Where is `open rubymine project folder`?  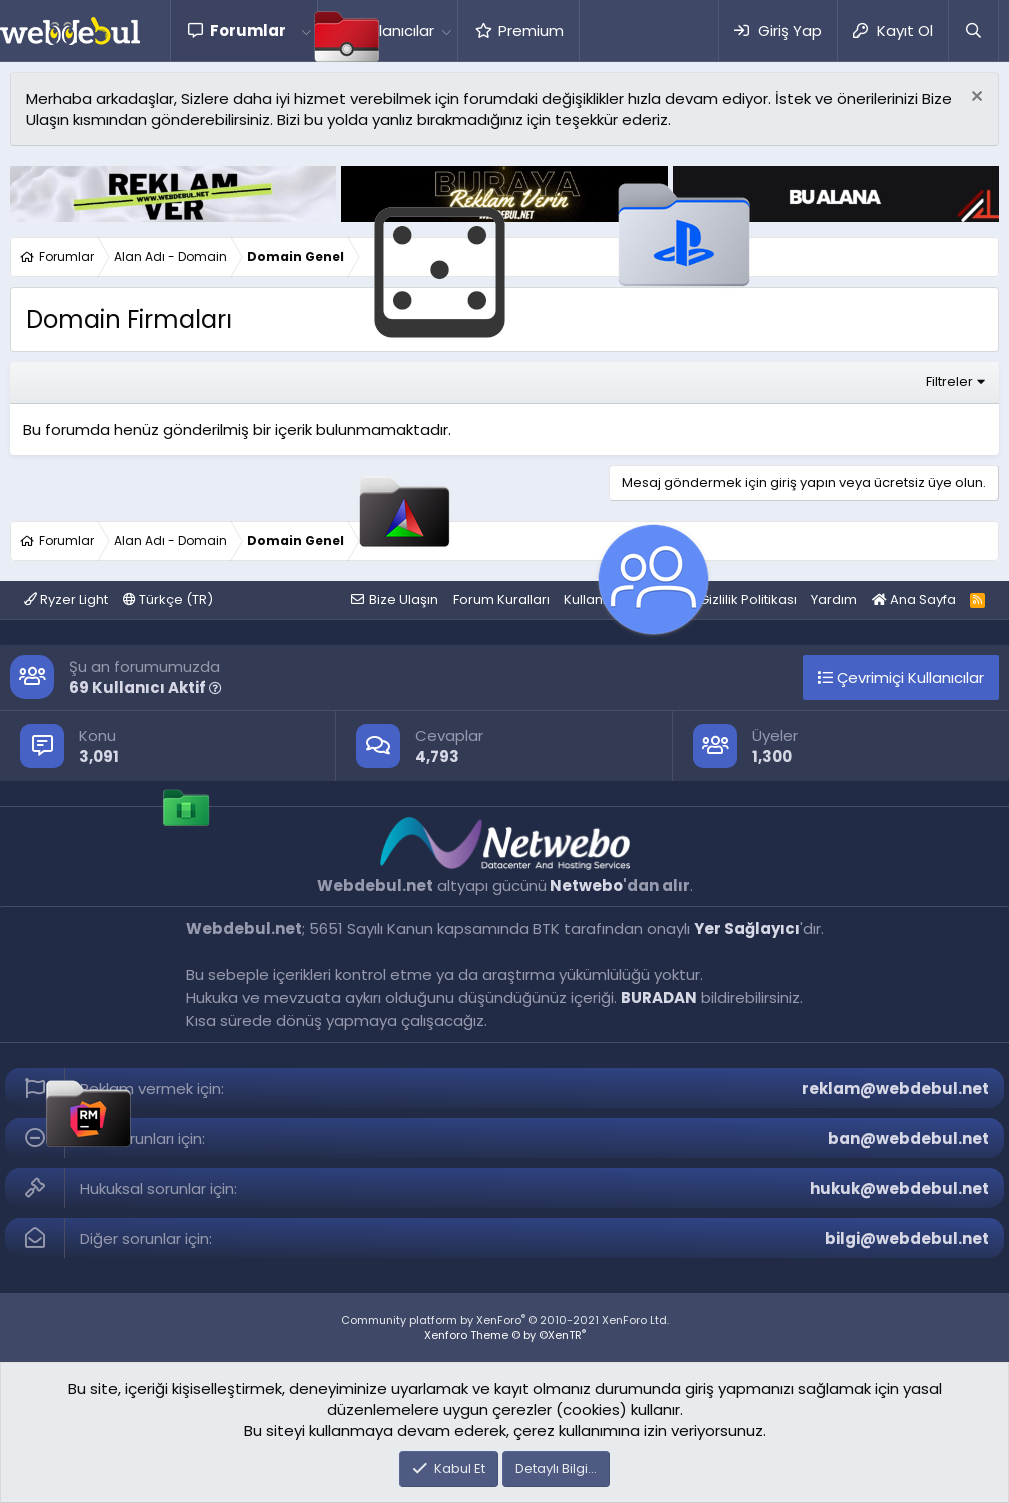
open rubymine project folder is located at coordinates (88, 1116).